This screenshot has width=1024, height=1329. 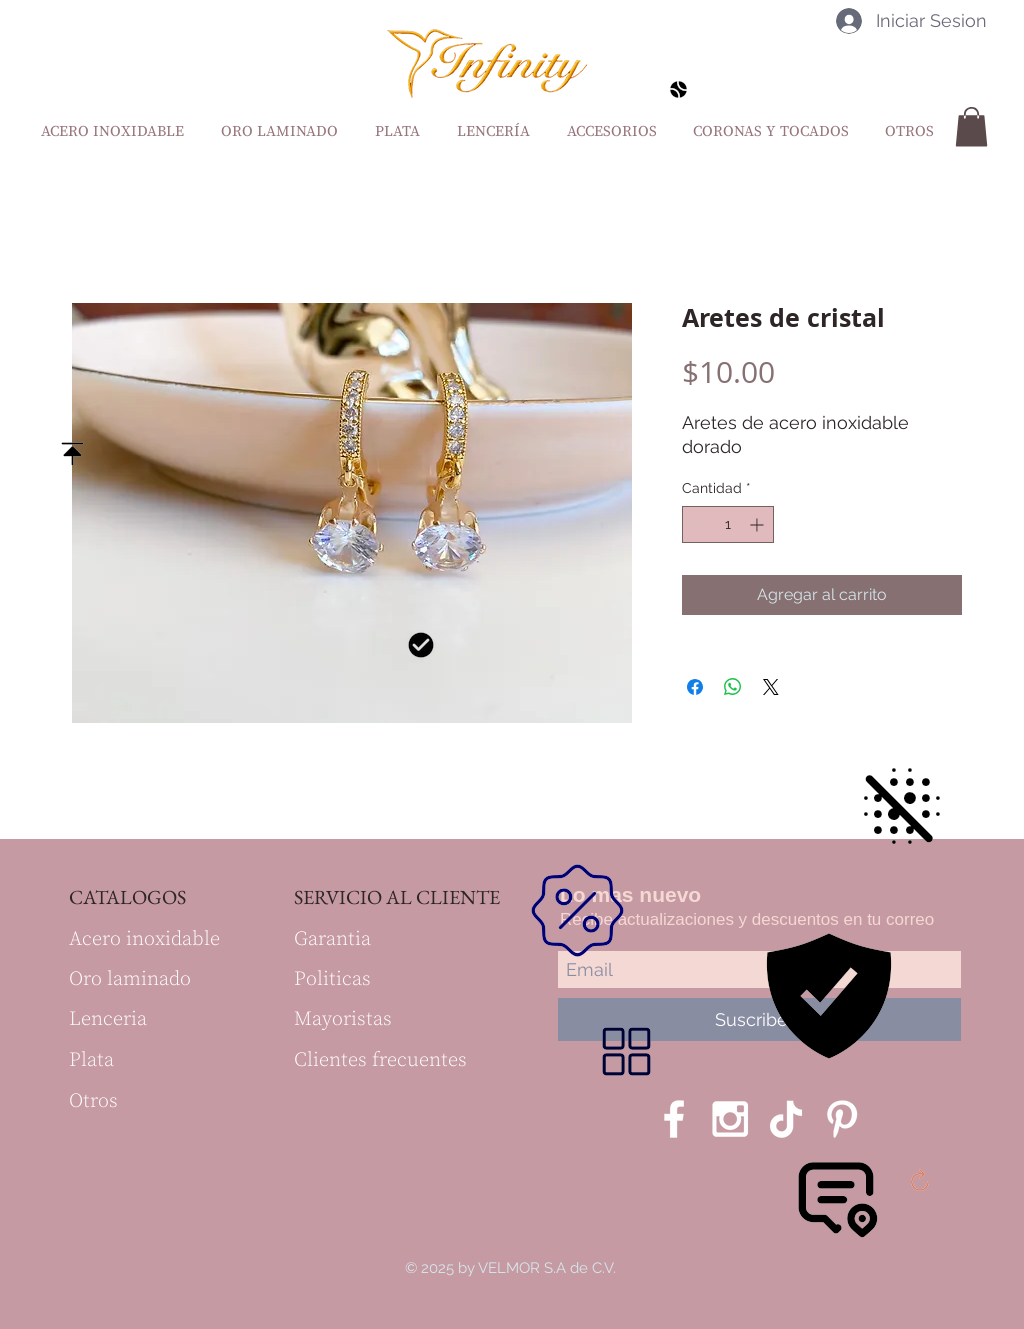 I want to click on view items in grid layout, so click(x=626, y=1051).